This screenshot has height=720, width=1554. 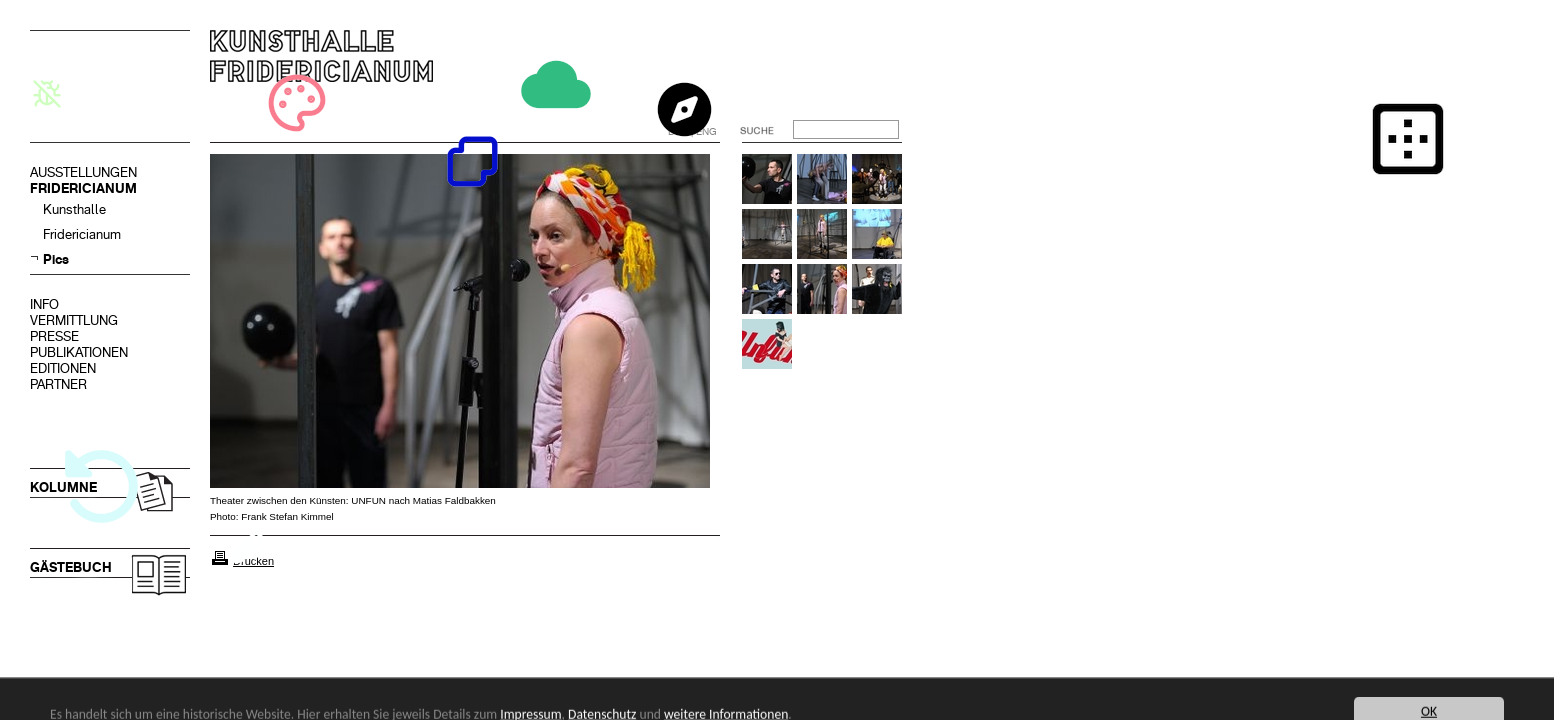 I want to click on access color or theme settings, so click(x=297, y=103).